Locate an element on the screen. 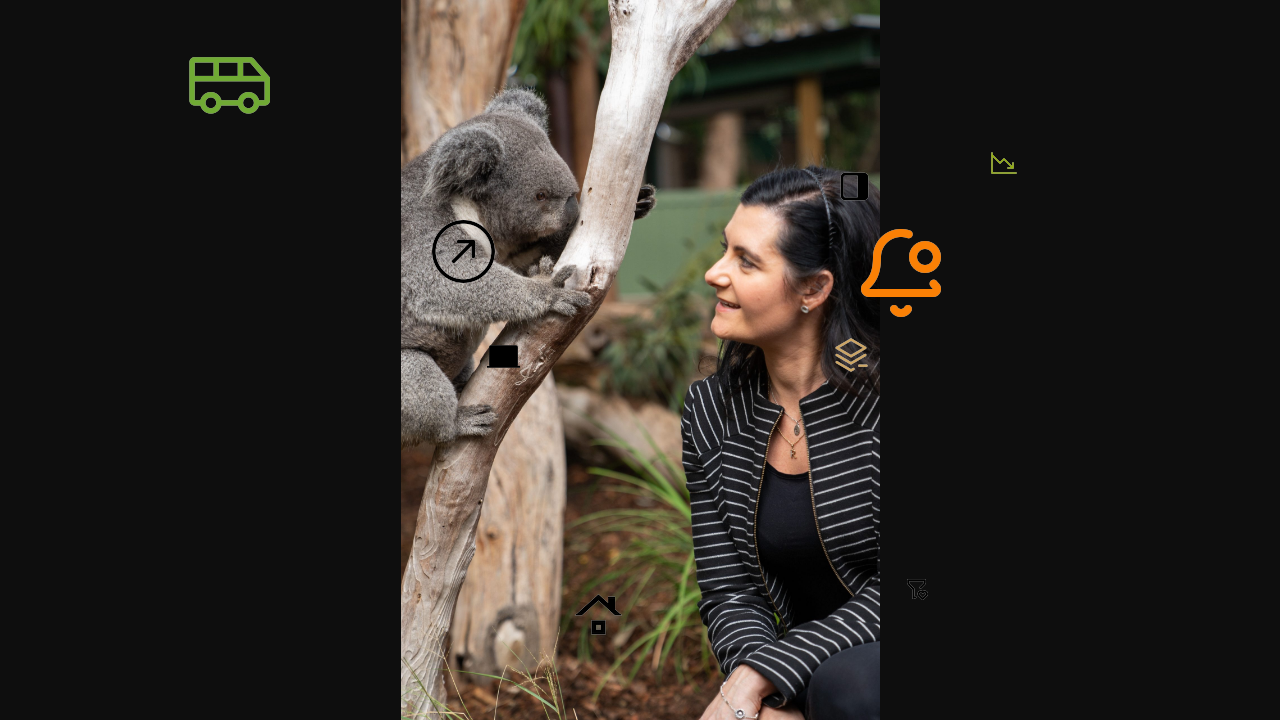  indicates new notifications is located at coordinates (901, 273).